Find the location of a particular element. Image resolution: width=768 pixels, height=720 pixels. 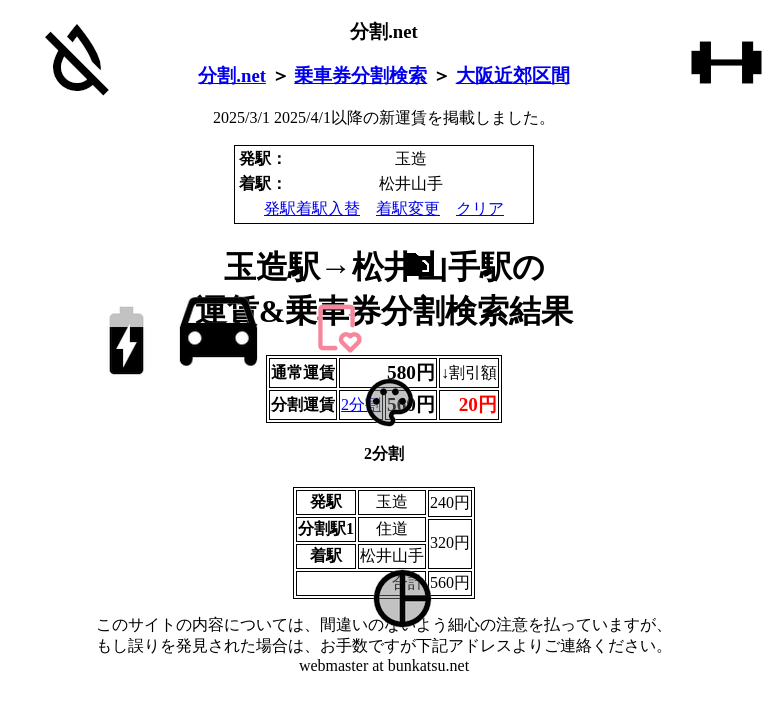

add tablet to favorites is located at coordinates (336, 327).